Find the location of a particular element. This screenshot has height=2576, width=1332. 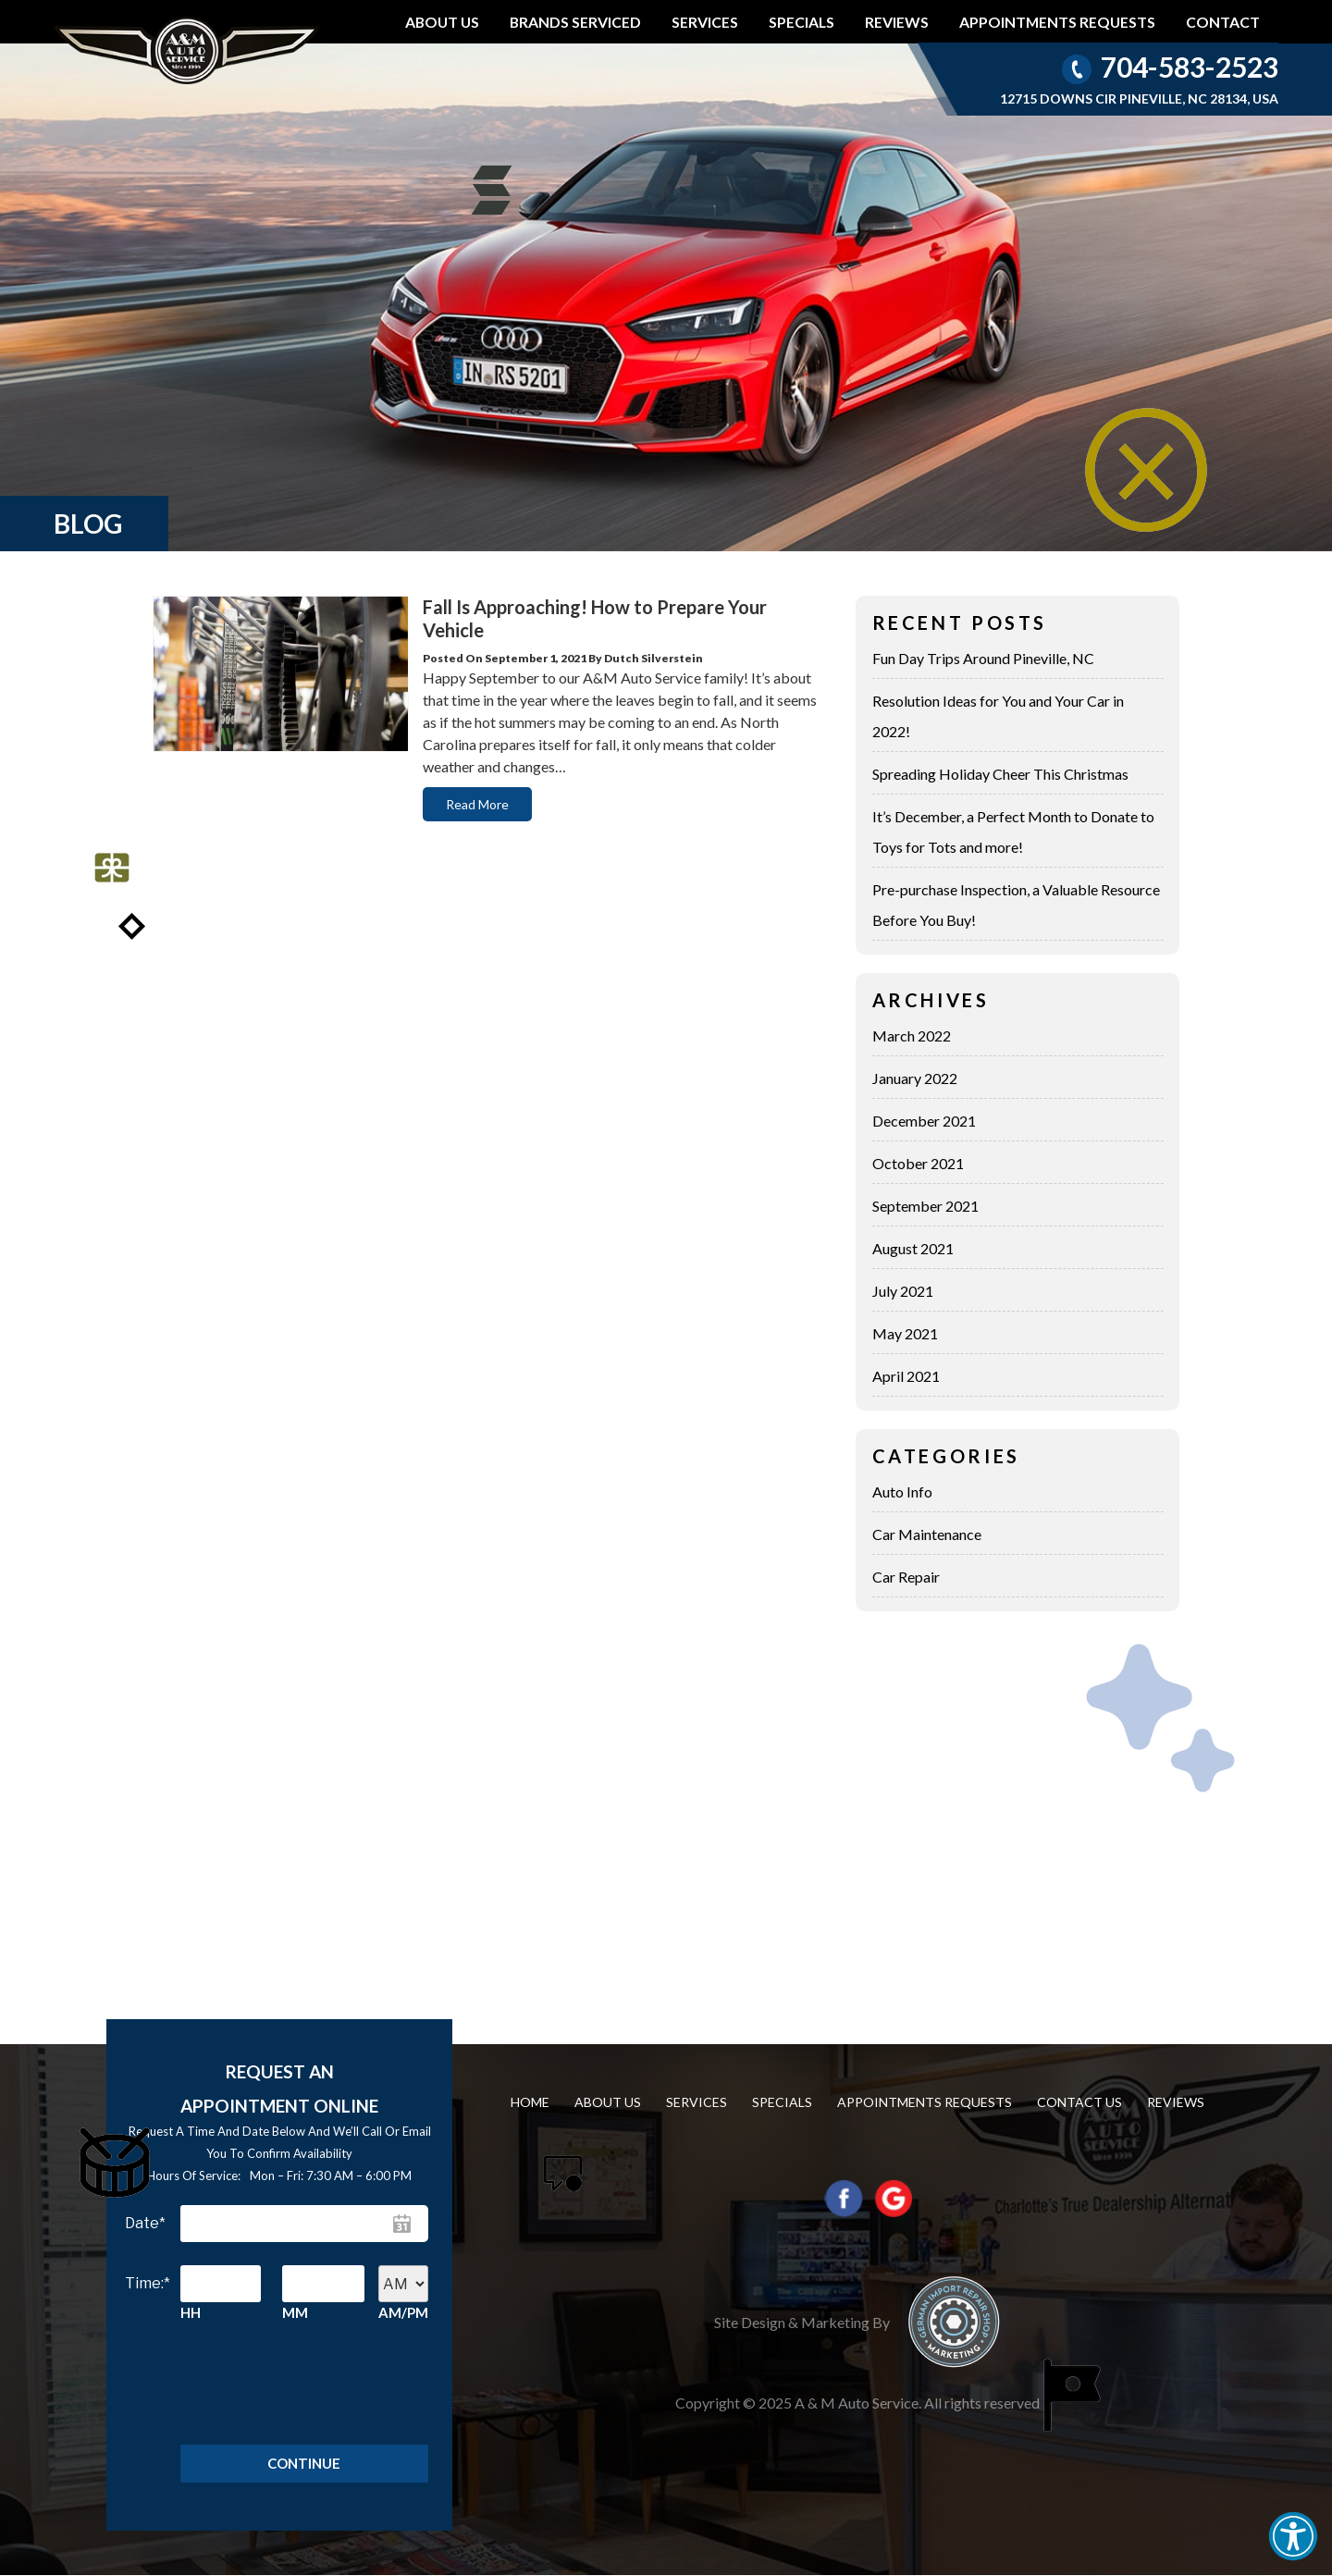

view unresolved comments is located at coordinates (562, 2172).